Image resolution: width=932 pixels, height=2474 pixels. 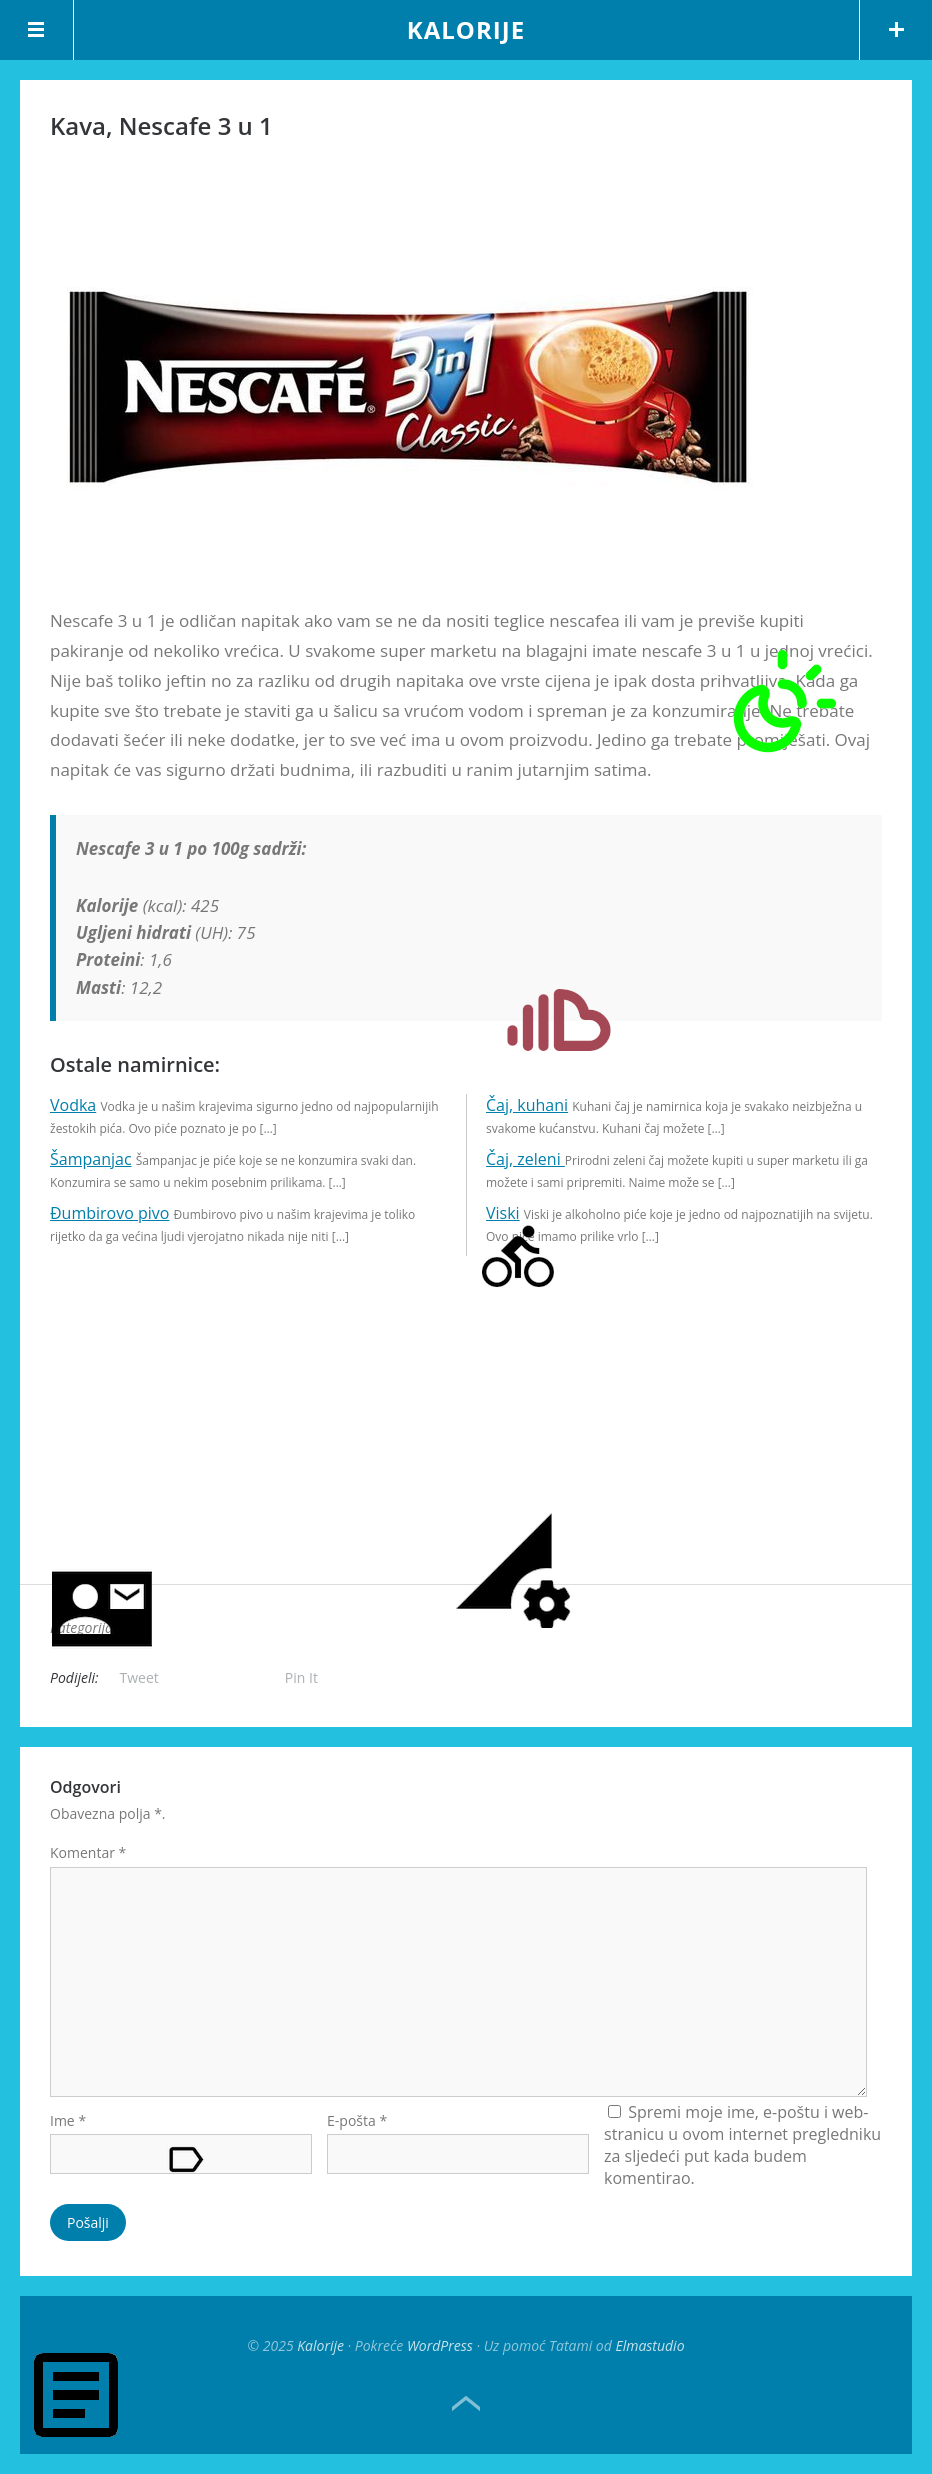 What do you see at coordinates (782, 703) in the screenshot?
I see `toggle between light and dark mode` at bounding box center [782, 703].